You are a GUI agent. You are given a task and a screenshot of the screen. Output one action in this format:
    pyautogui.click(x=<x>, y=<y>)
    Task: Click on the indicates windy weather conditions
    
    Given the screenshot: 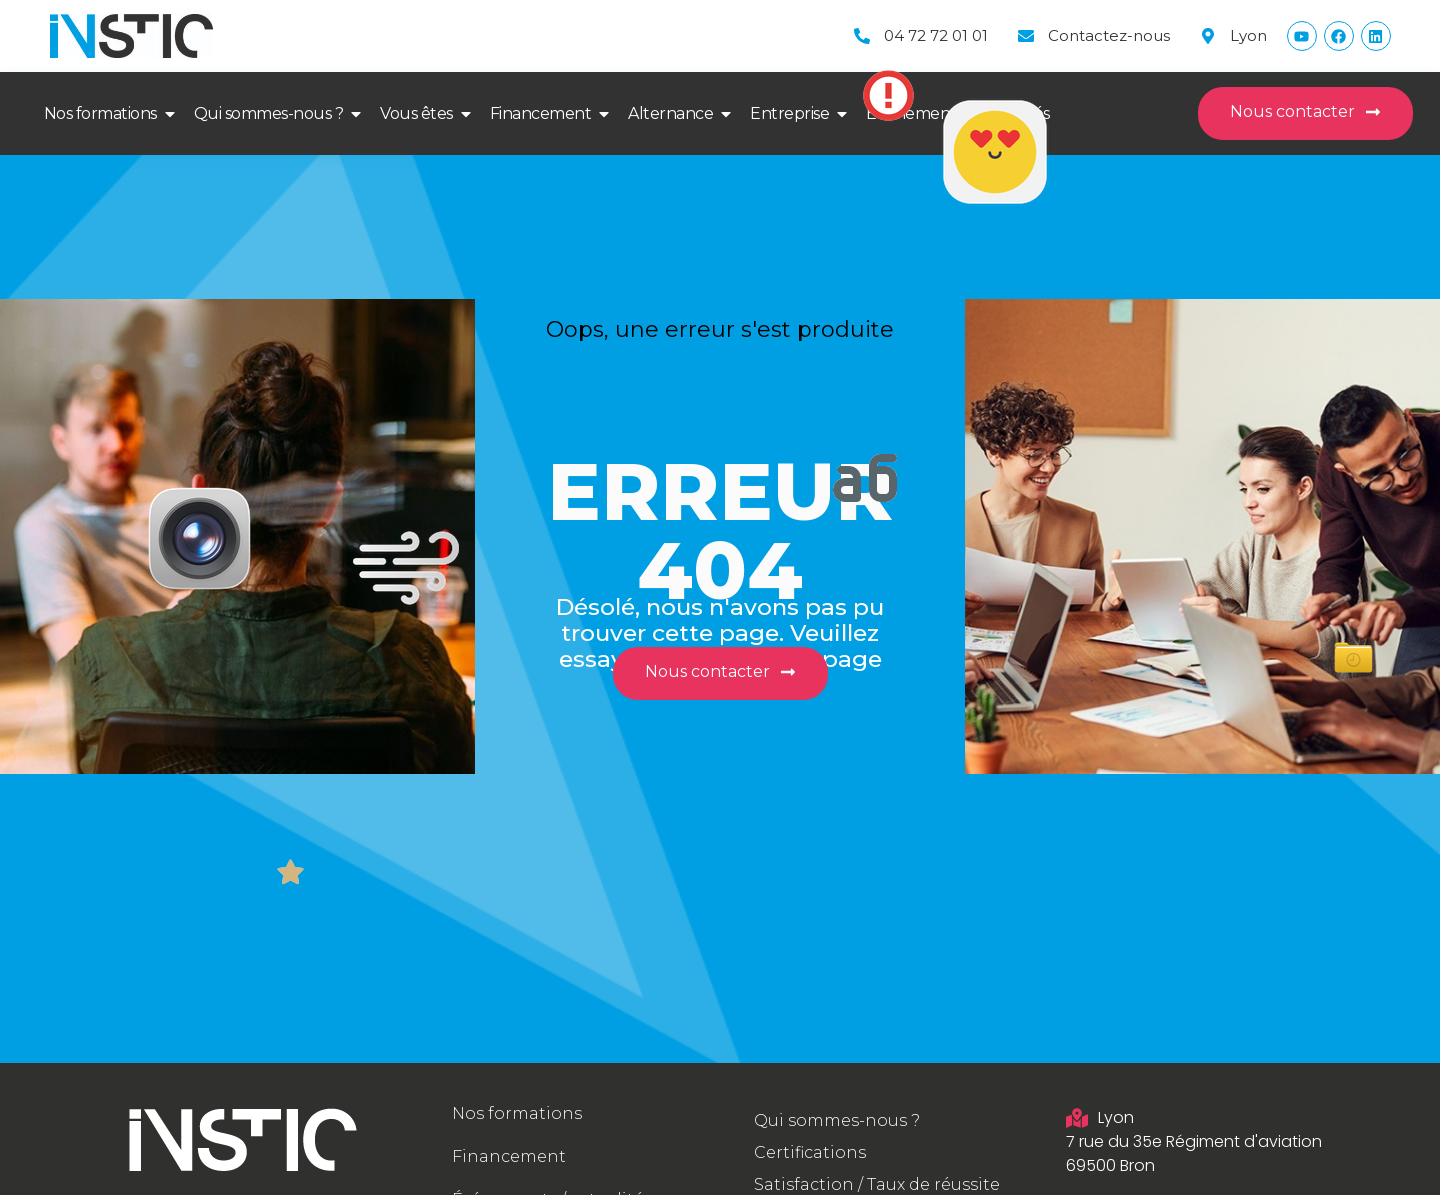 What is the action you would take?
    pyautogui.click(x=406, y=568)
    